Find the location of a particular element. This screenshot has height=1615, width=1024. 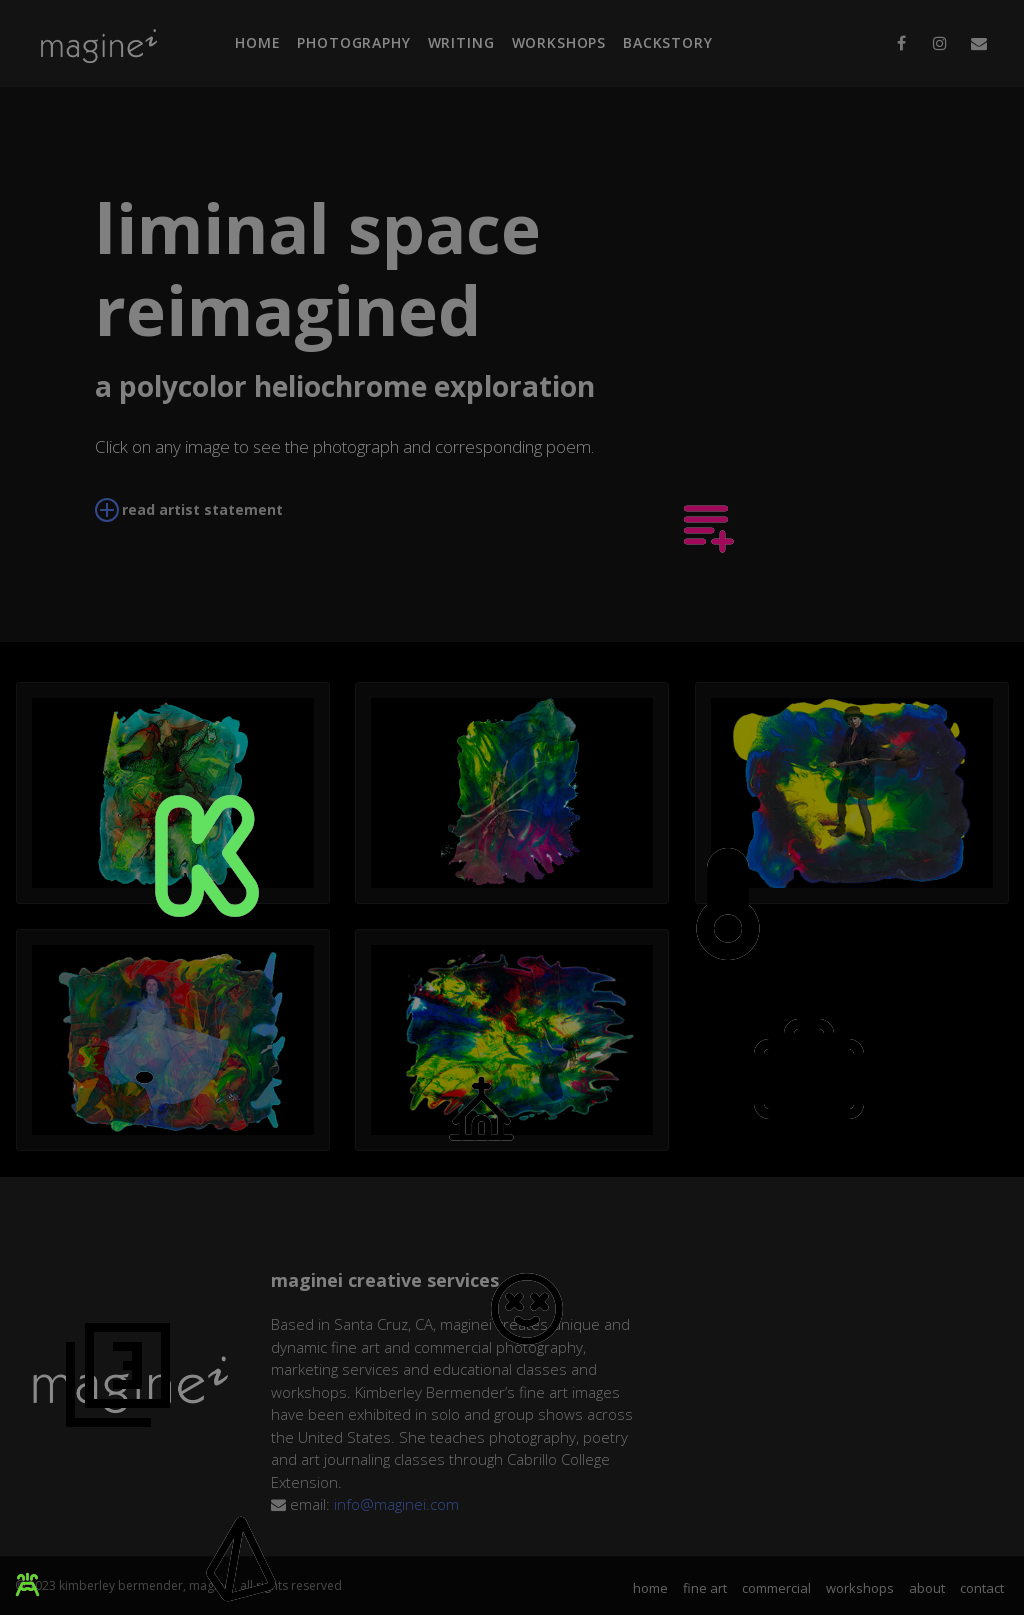

access work or business-related features is located at coordinates (809, 1074).